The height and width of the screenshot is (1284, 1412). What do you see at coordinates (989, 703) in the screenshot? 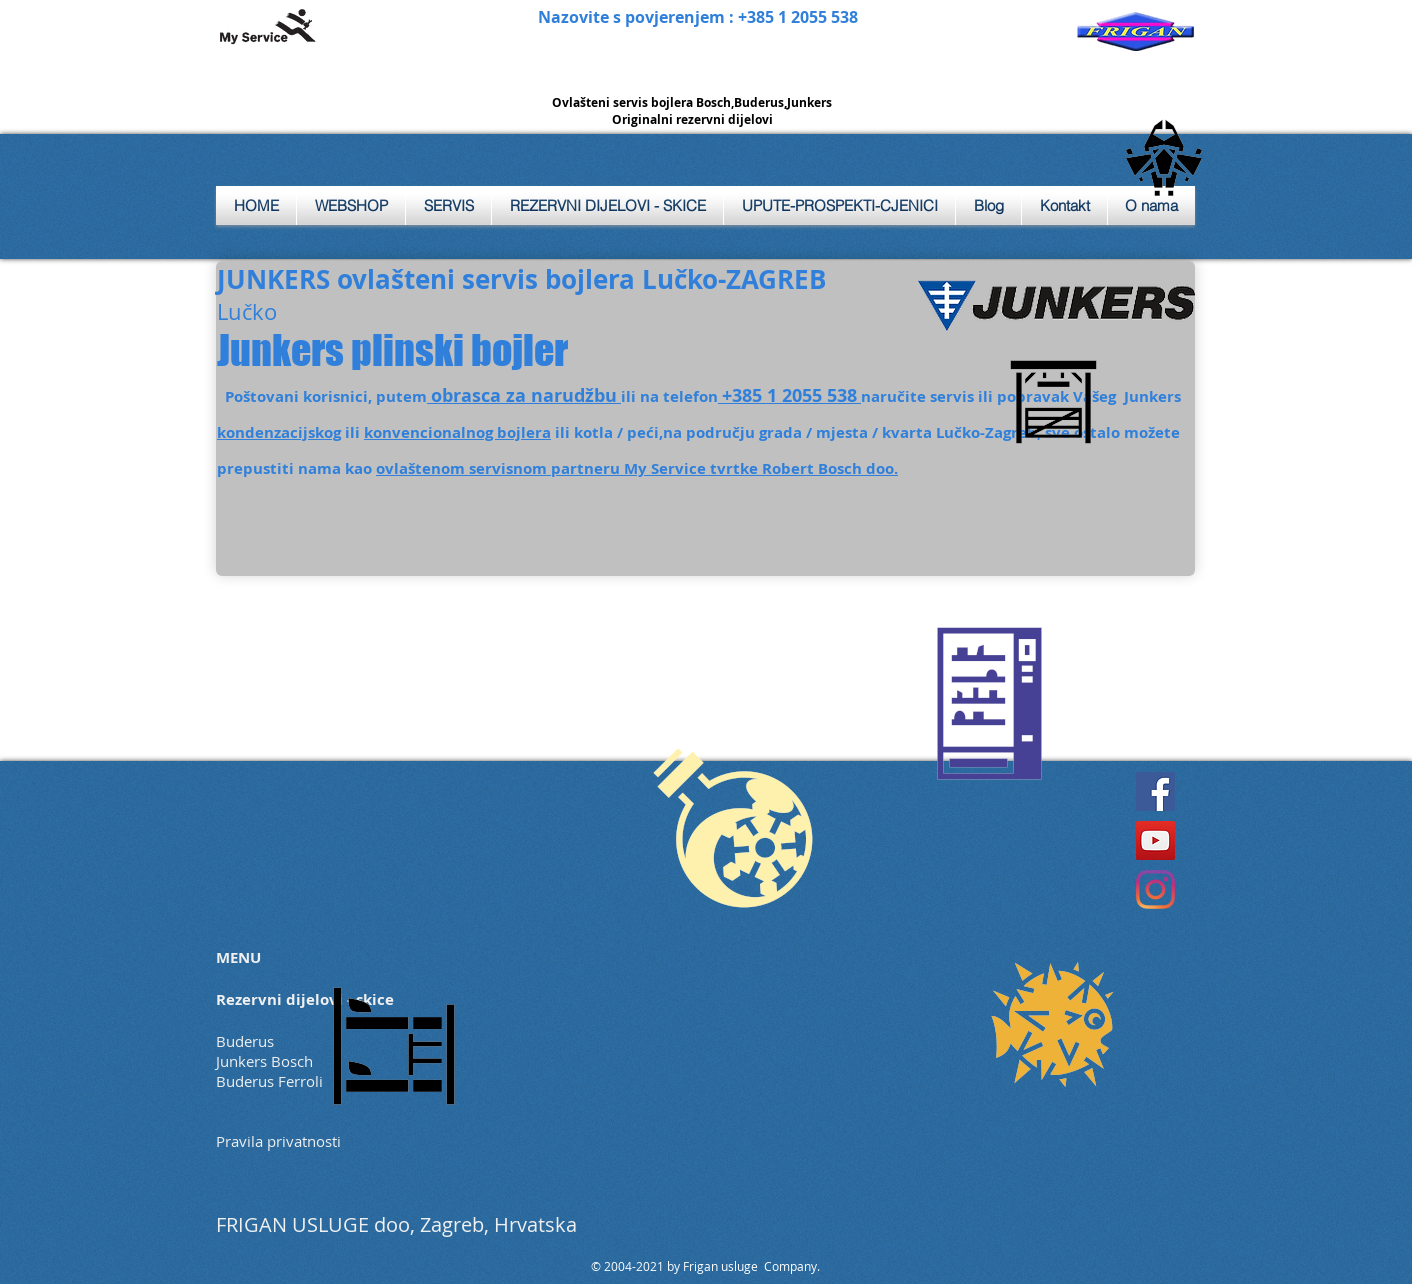
I see `access vending machine or automated purchase options` at bounding box center [989, 703].